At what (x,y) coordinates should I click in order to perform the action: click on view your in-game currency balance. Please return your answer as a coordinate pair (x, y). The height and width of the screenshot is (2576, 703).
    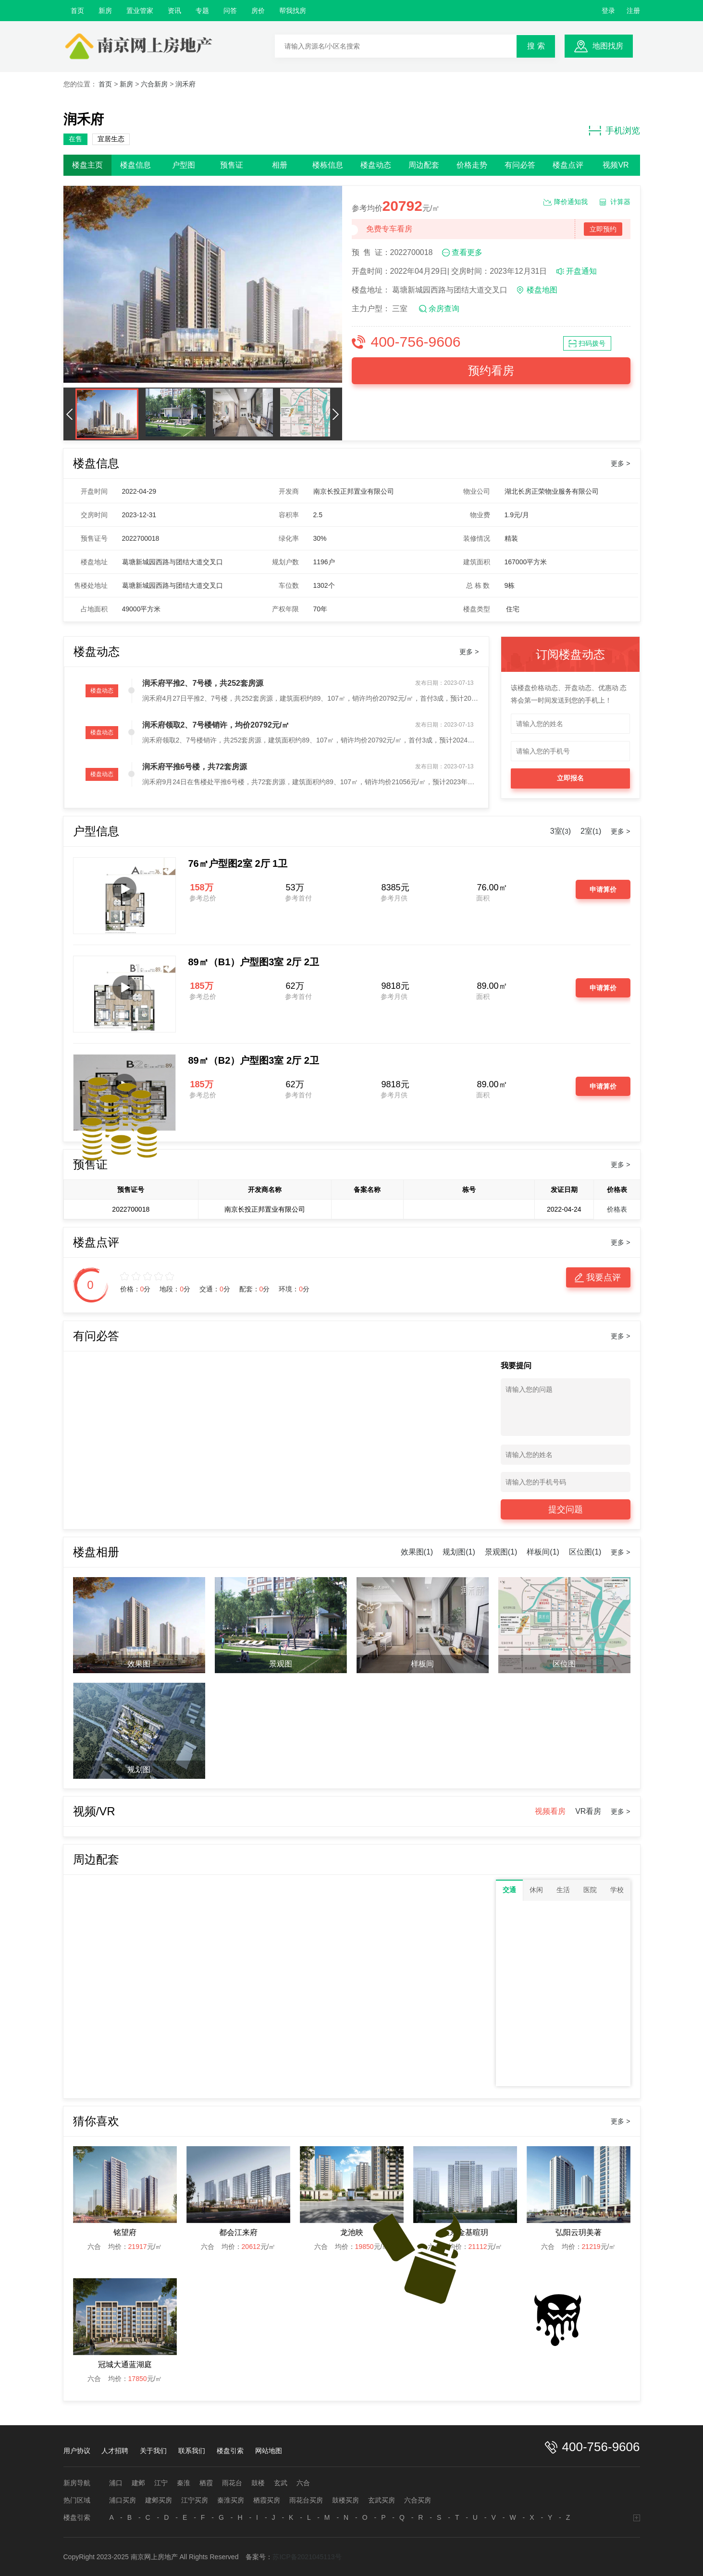
    Looking at the image, I should click on (120, 1119).